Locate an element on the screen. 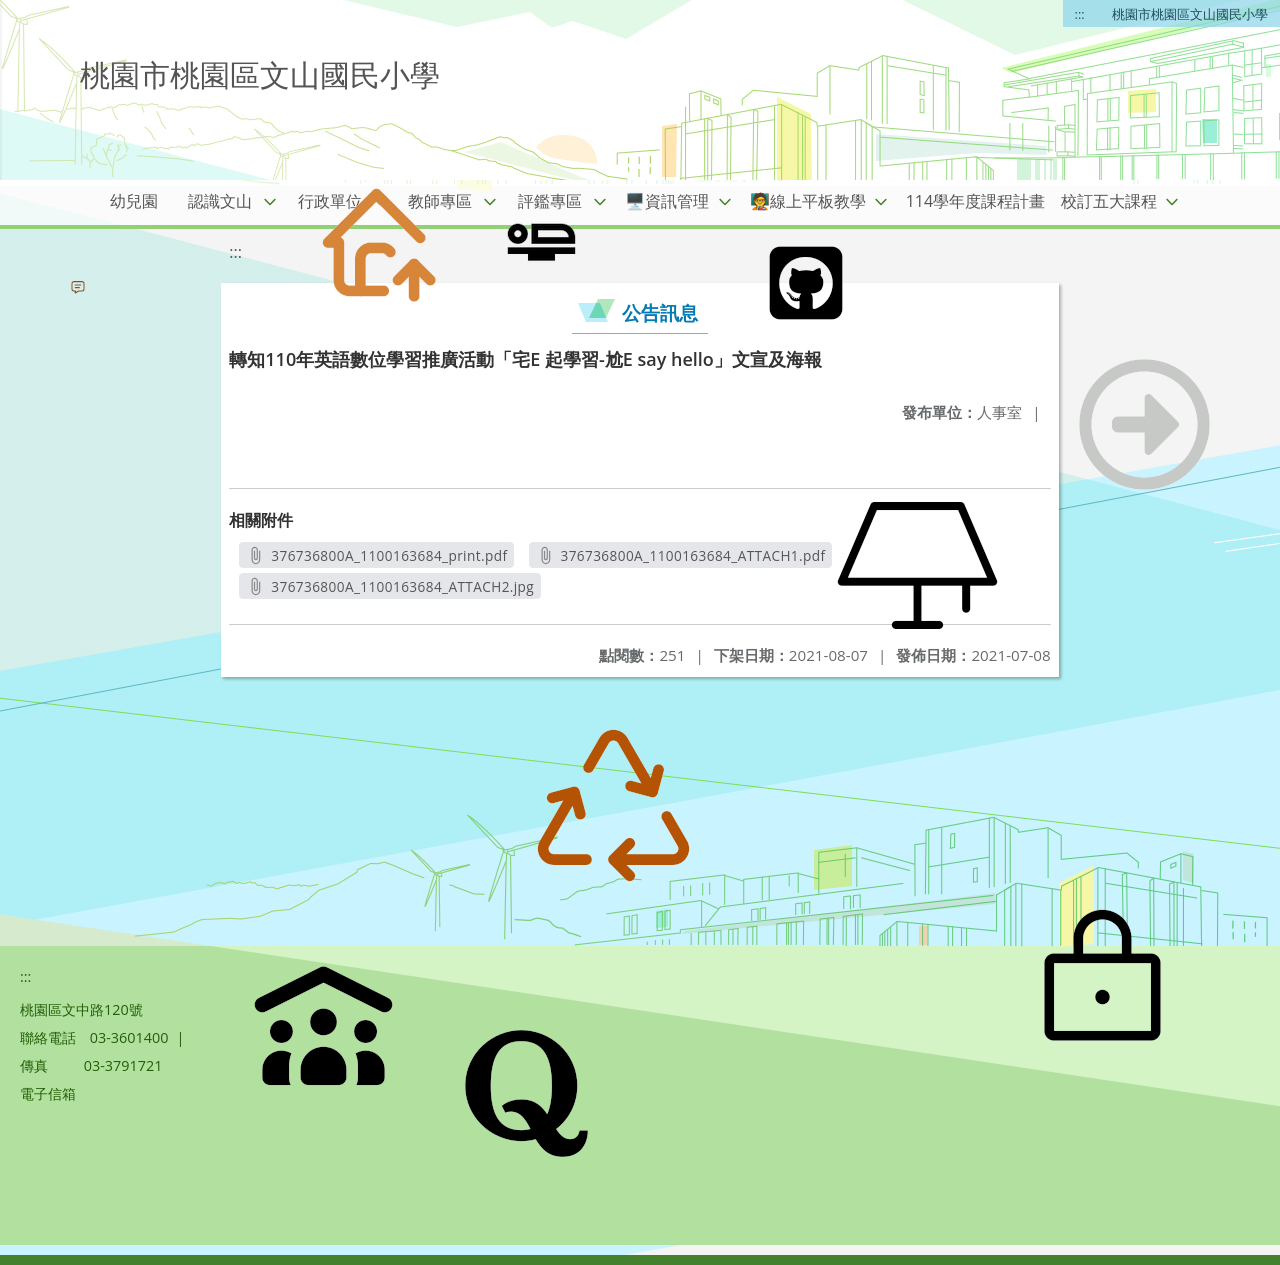  view household or family members is located at coordinates (323, 1031).